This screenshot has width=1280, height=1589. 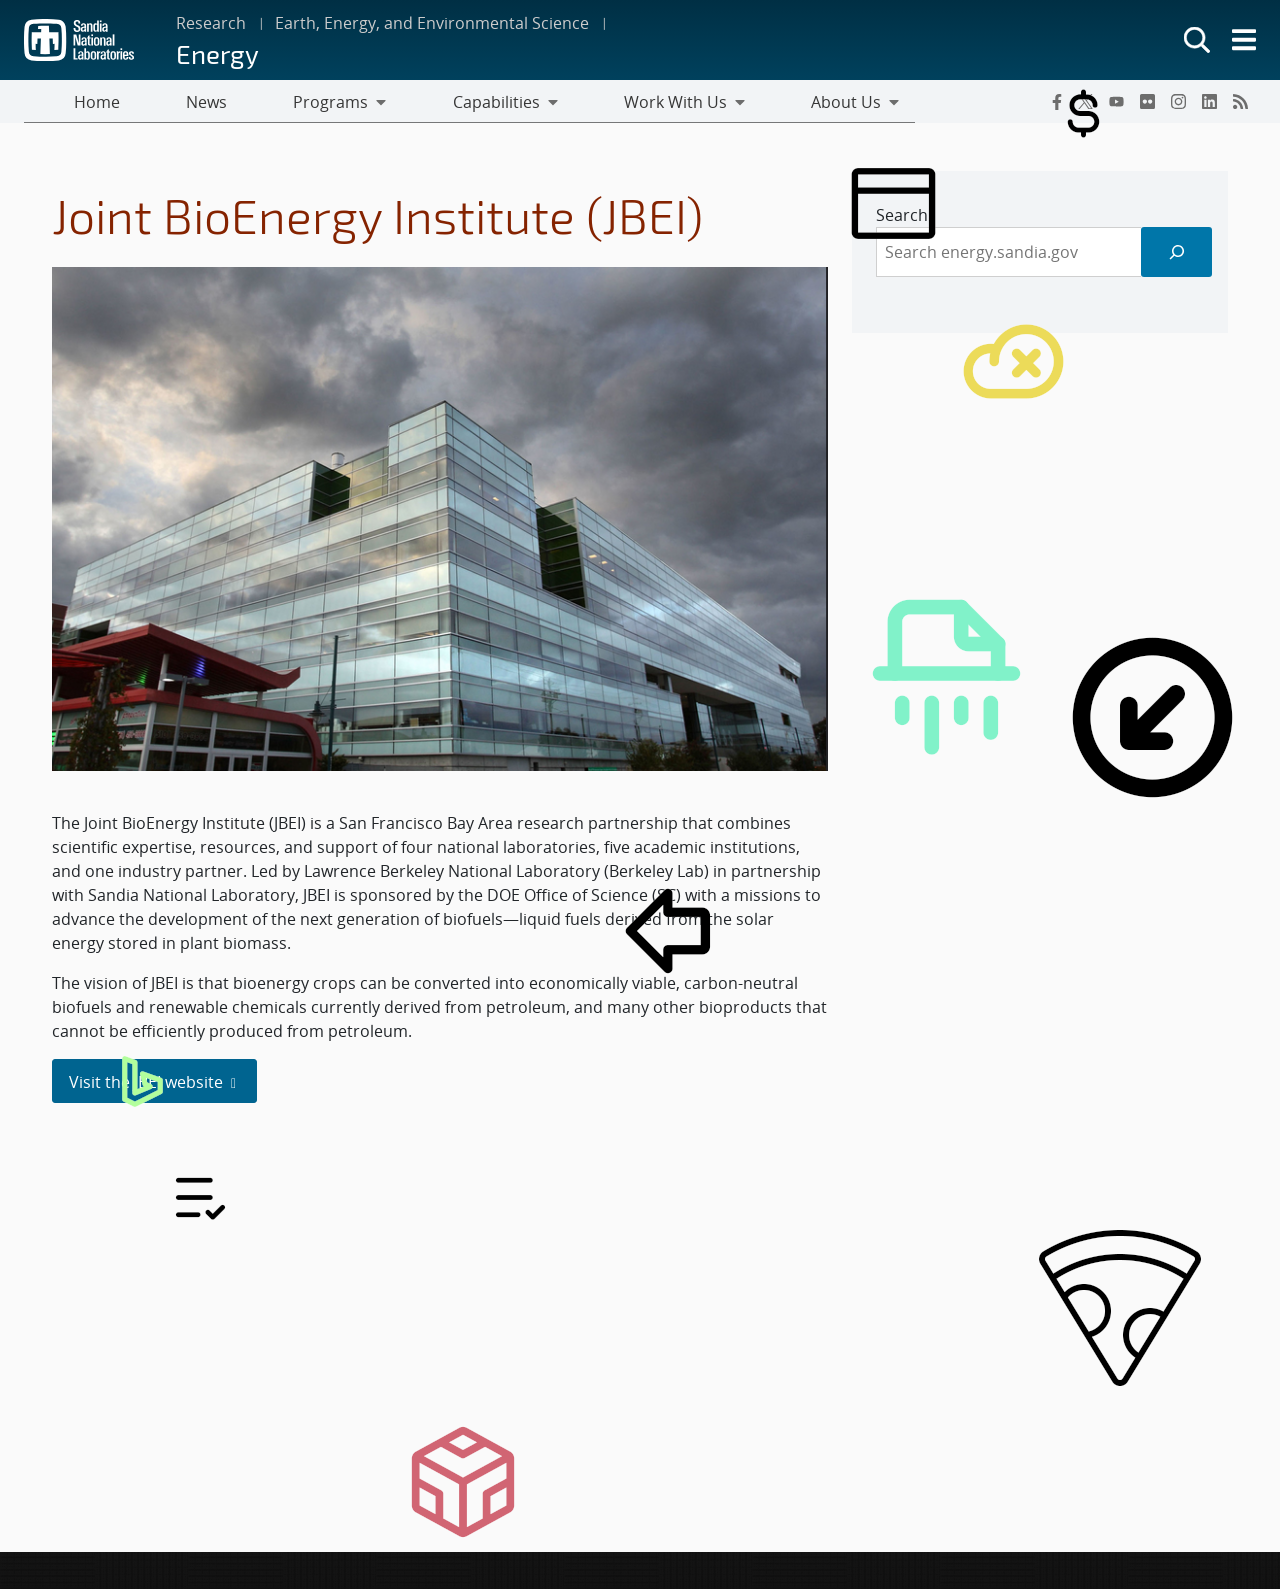 I want to click on open web browser, so click(x=893, y=203).